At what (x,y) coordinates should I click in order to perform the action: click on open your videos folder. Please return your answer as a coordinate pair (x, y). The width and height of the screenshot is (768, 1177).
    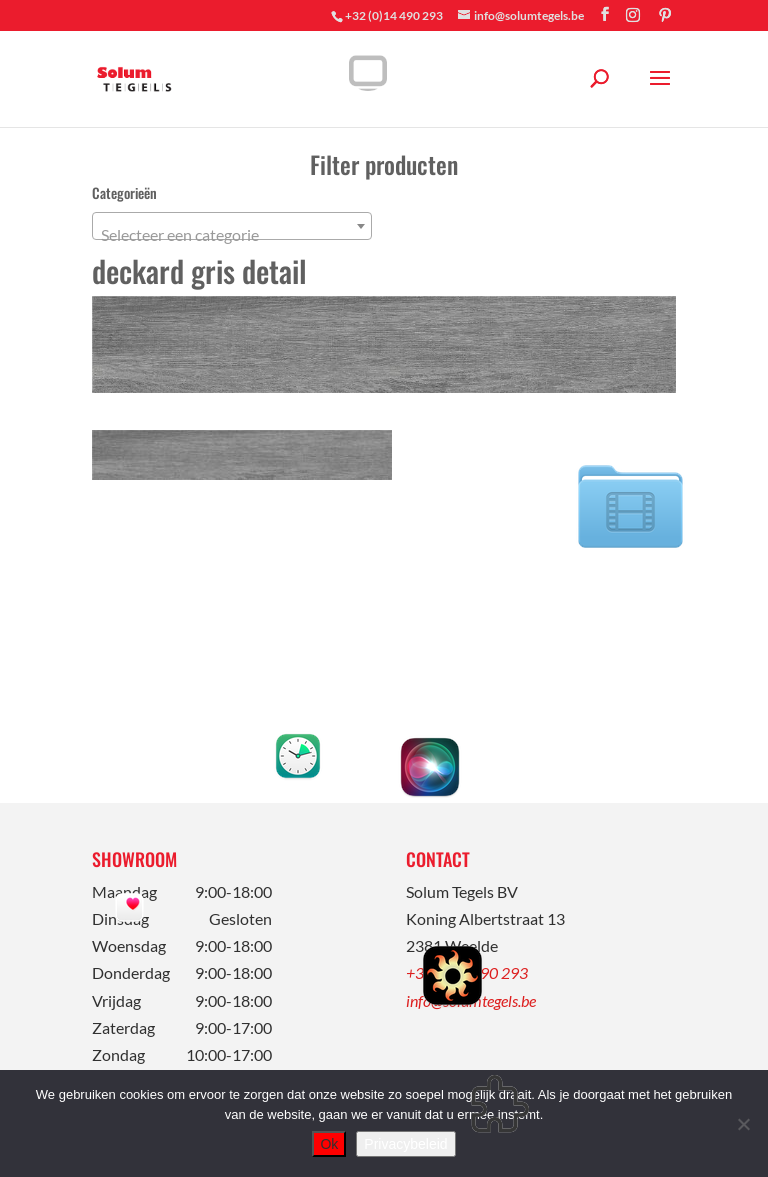
    Looking at the image, I should click on (630, 506).